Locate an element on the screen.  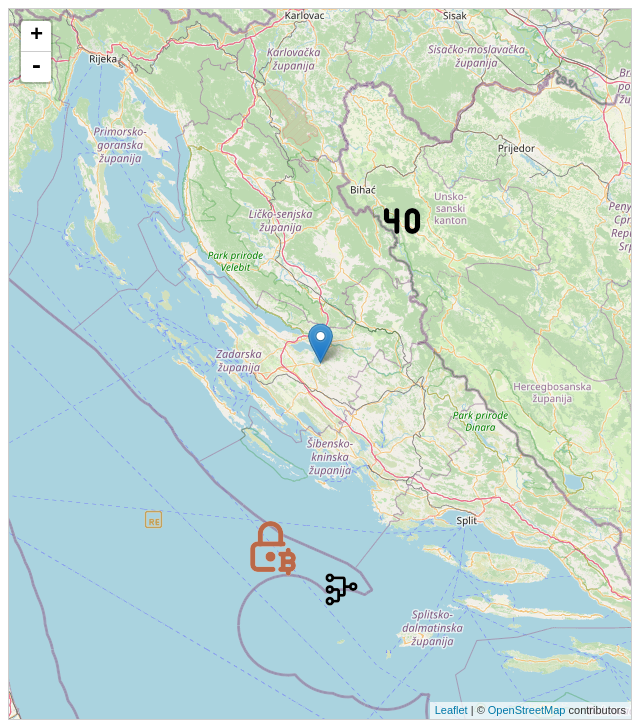
ReasonML programming language logo is located at coordinates (153, 519).